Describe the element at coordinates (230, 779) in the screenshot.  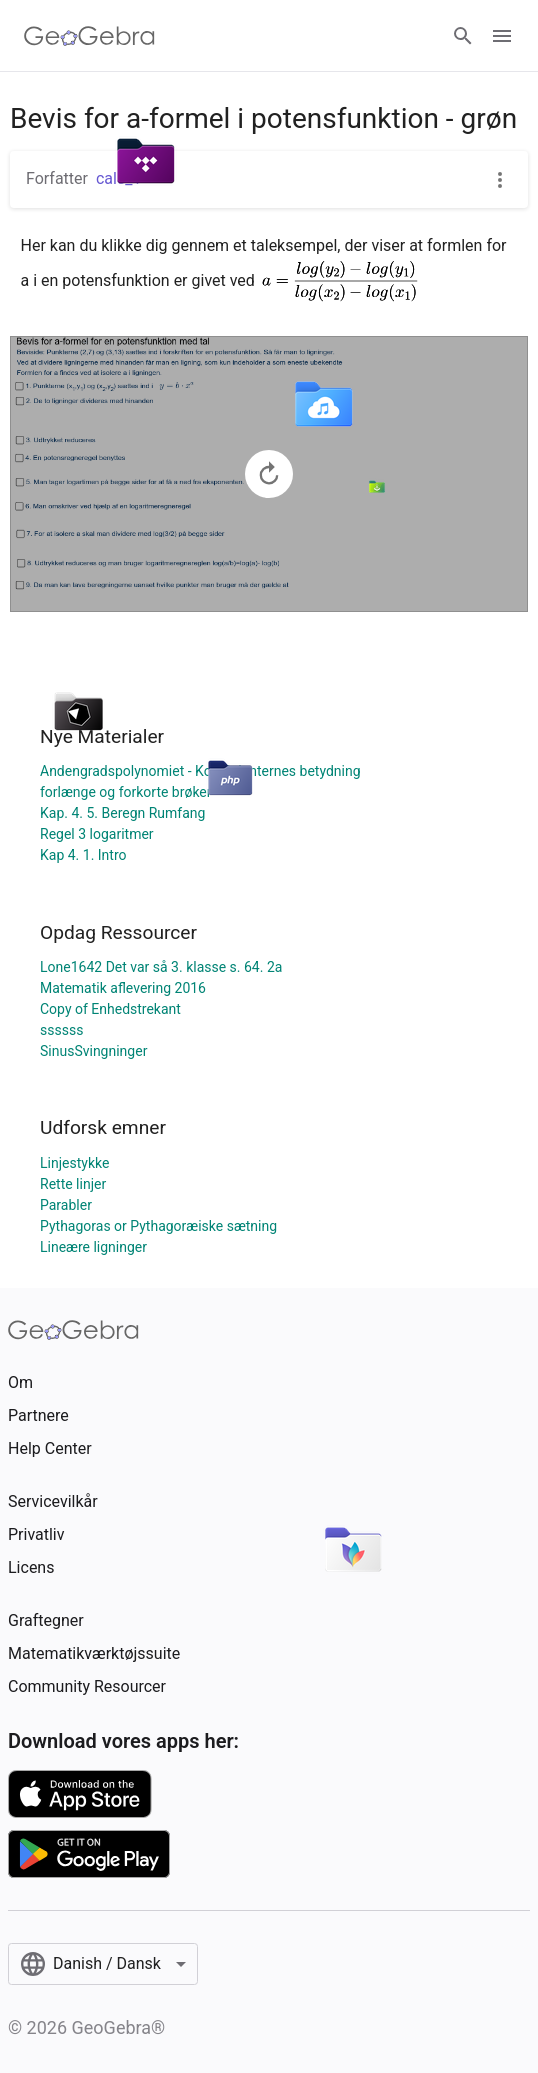
I see `open folder containing php files` at that location.